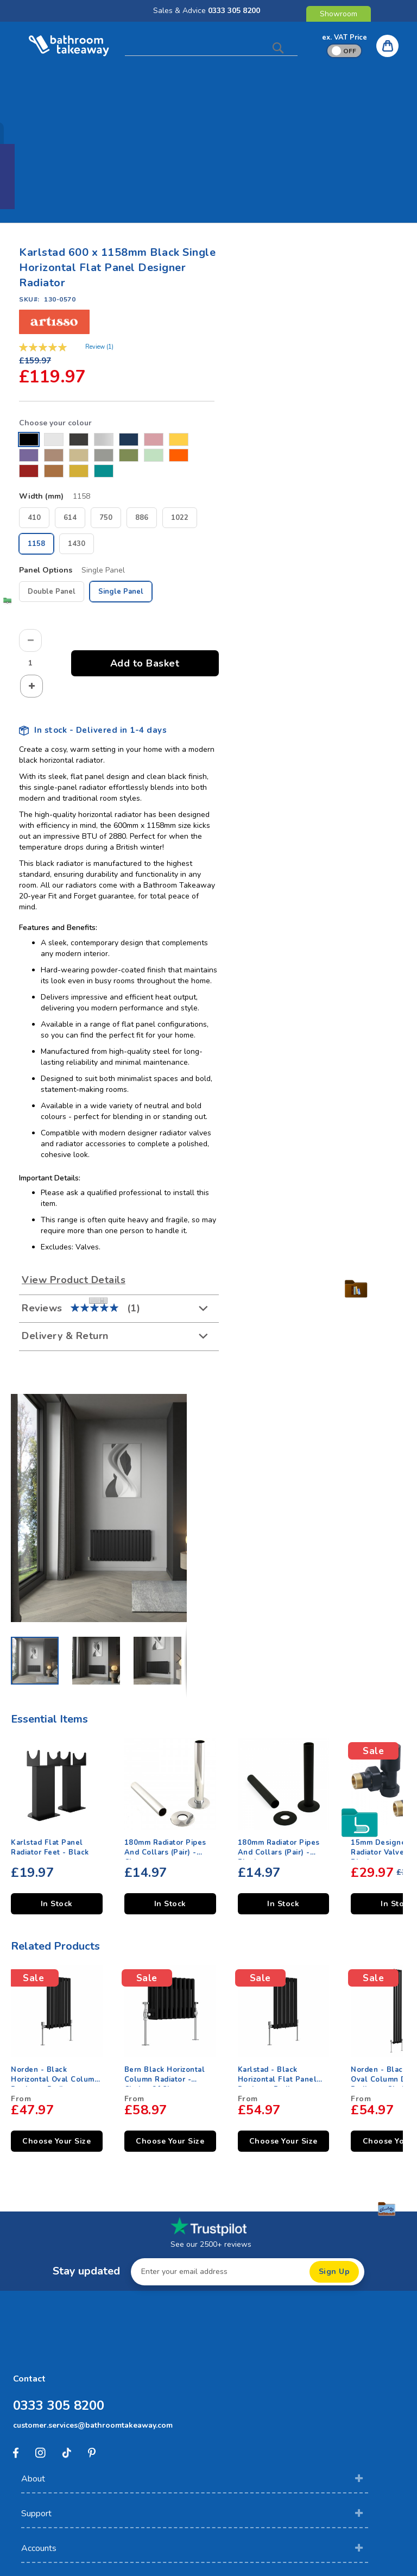  Describe the element at coordinates (98, 1300) in the screenshot. I see `connect an extended keyboard via bluetooth` at that location.